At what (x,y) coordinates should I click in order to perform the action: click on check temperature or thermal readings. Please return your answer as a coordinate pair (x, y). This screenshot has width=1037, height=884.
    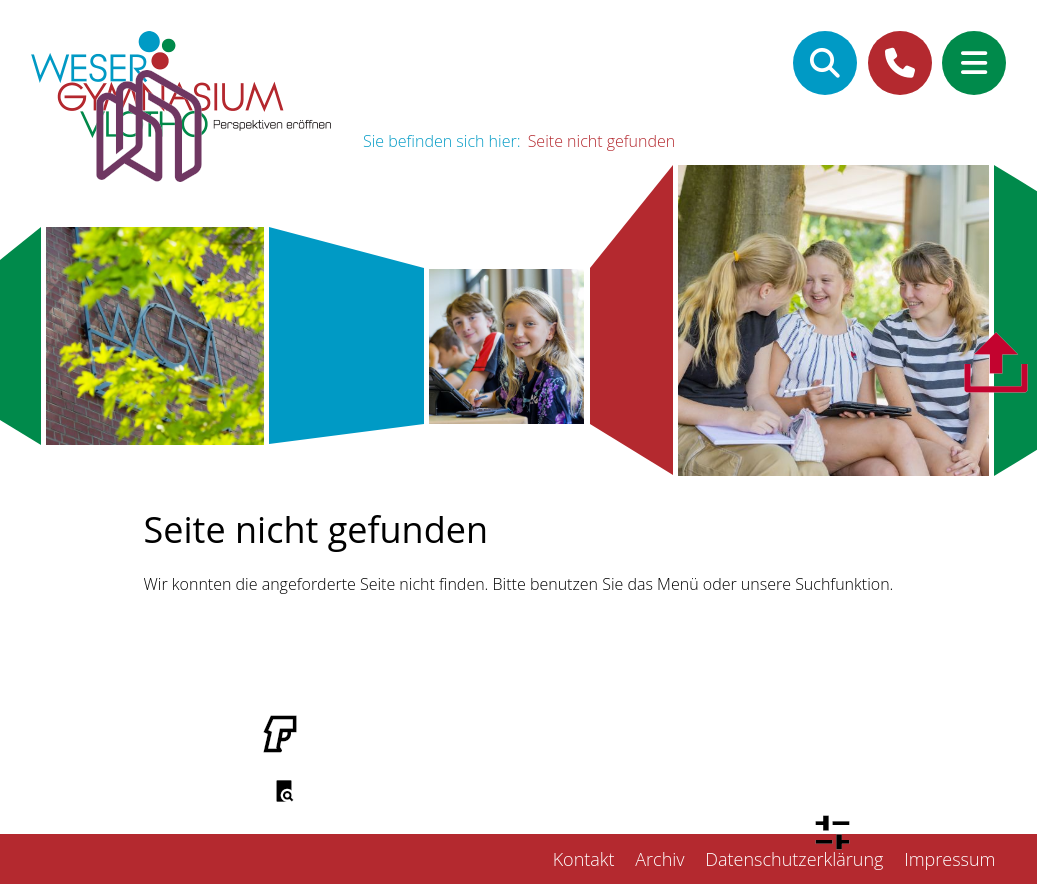
    Looking at the image, I should click on (280, 734).